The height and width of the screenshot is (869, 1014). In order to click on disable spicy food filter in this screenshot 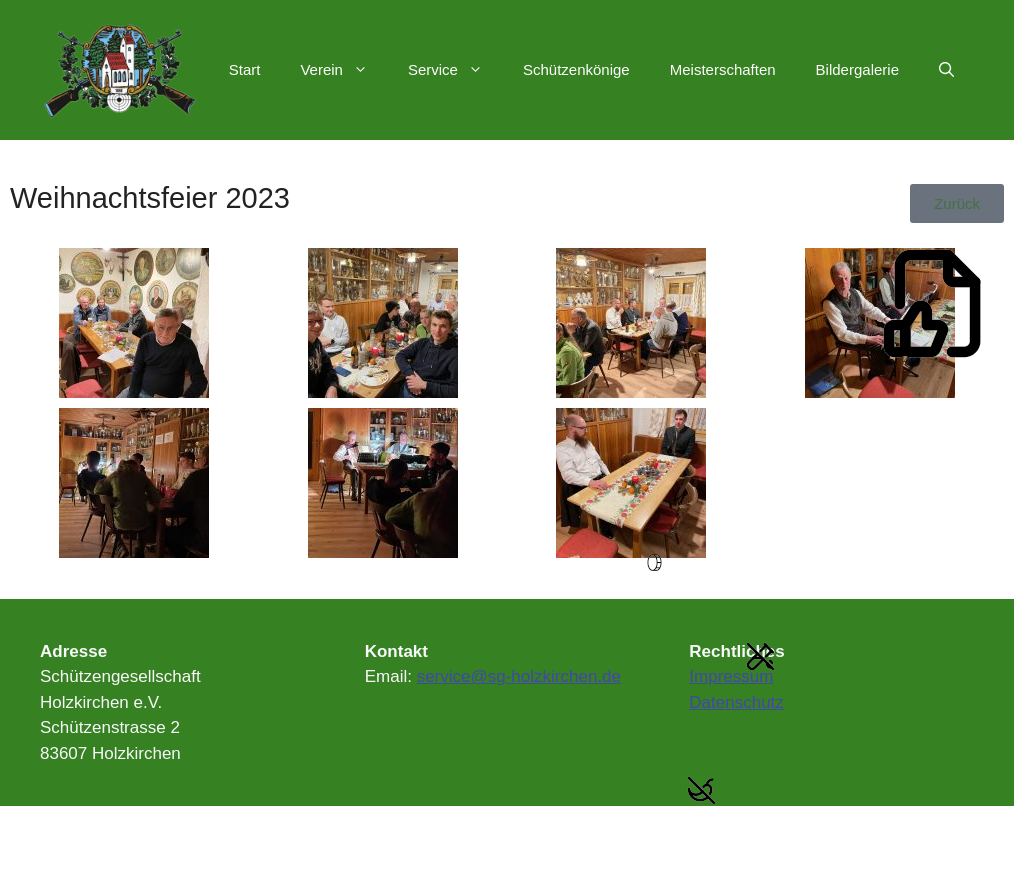, I will do `click(701, 790)`.